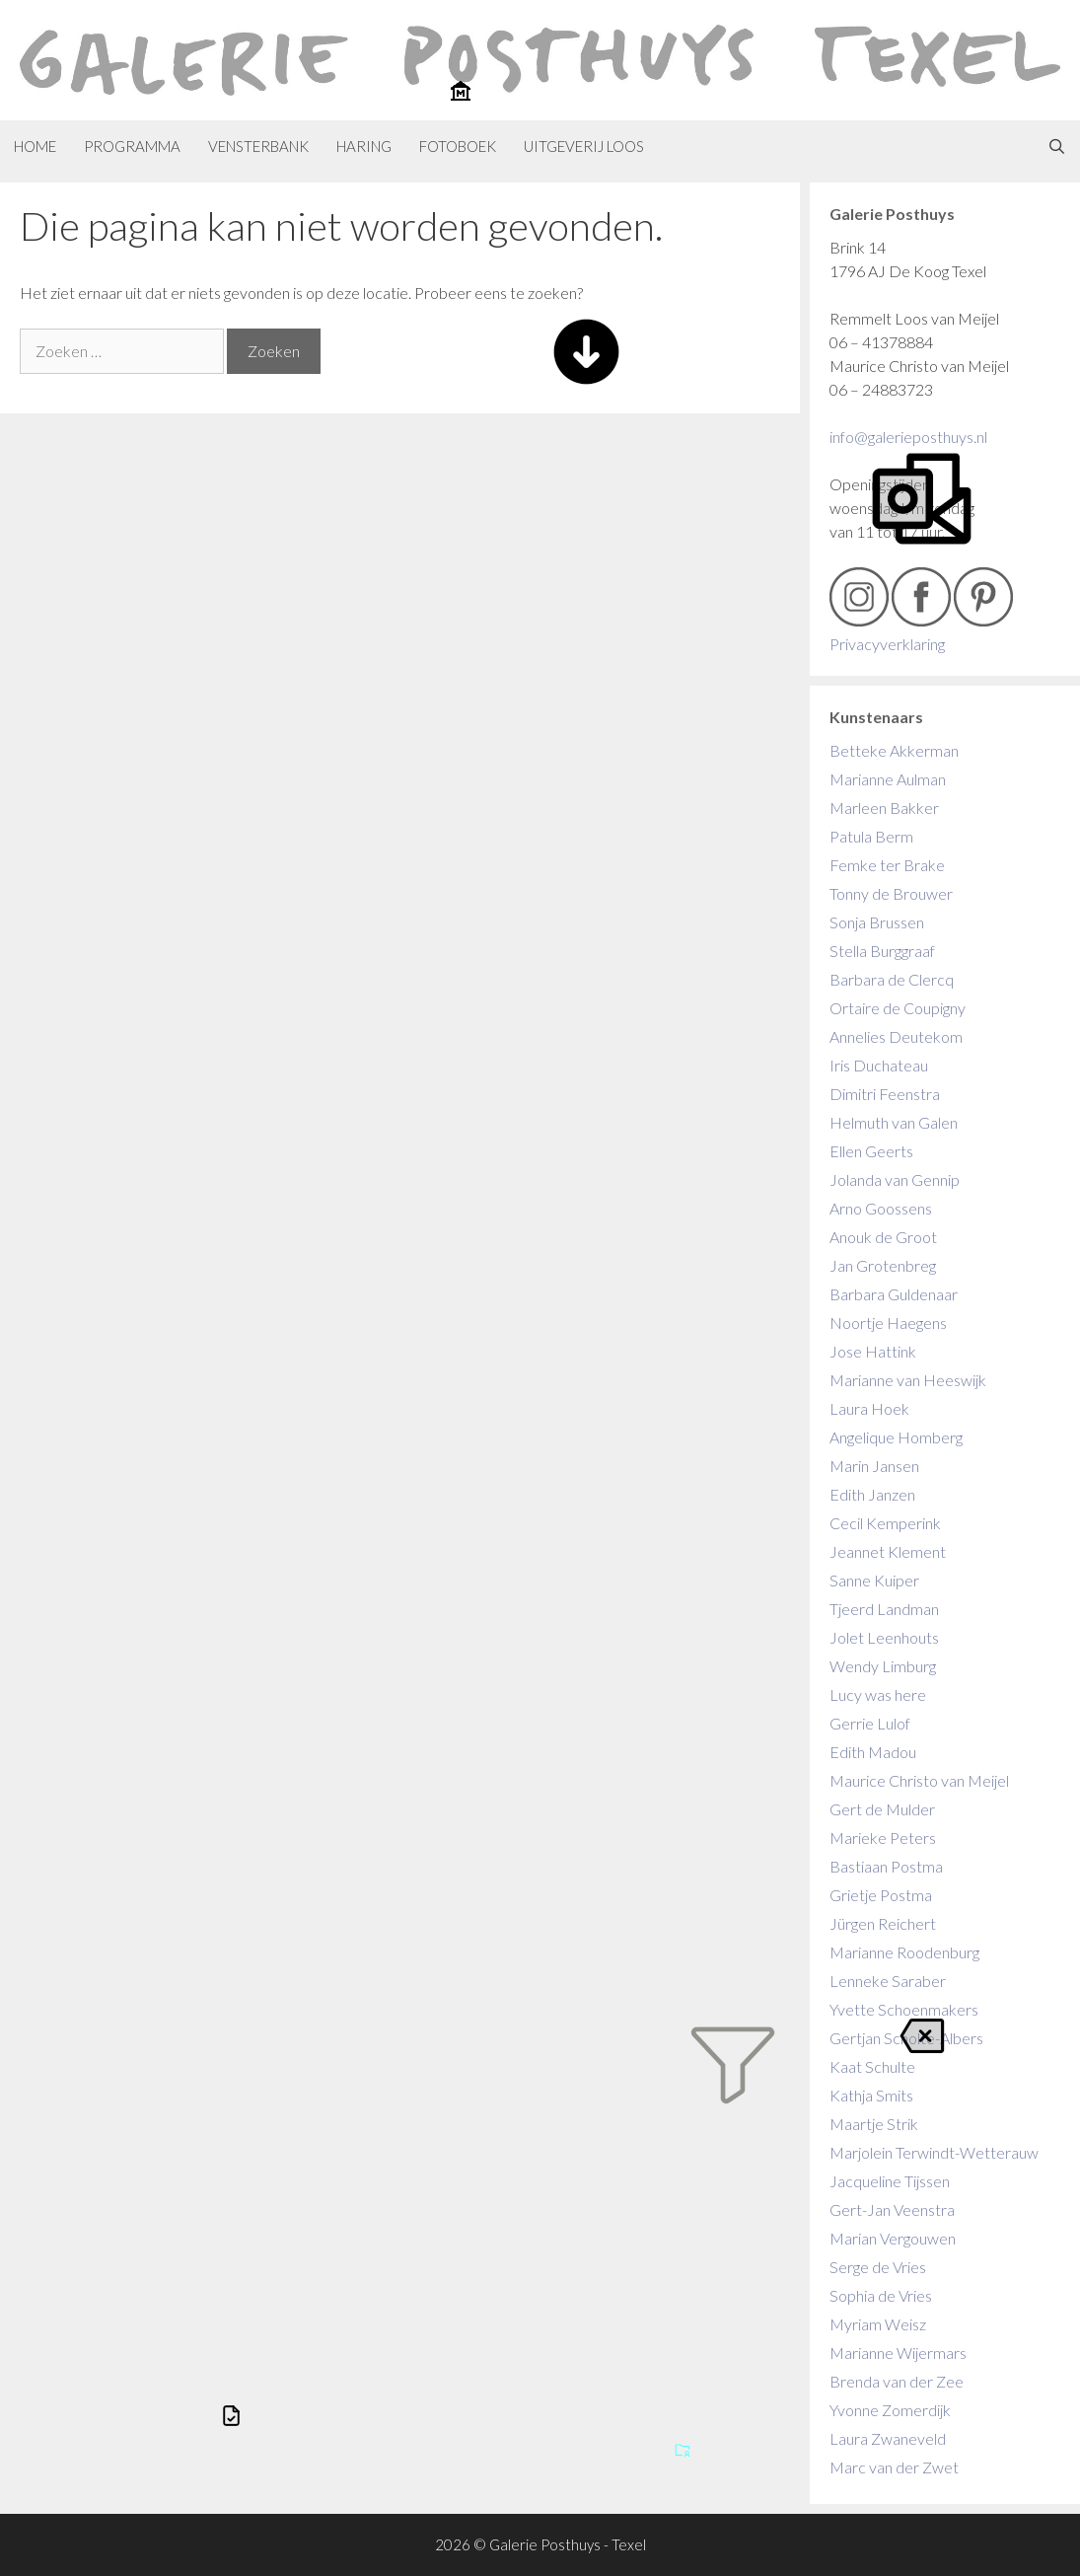  I want to click on download a file or content, so click(586, 351).